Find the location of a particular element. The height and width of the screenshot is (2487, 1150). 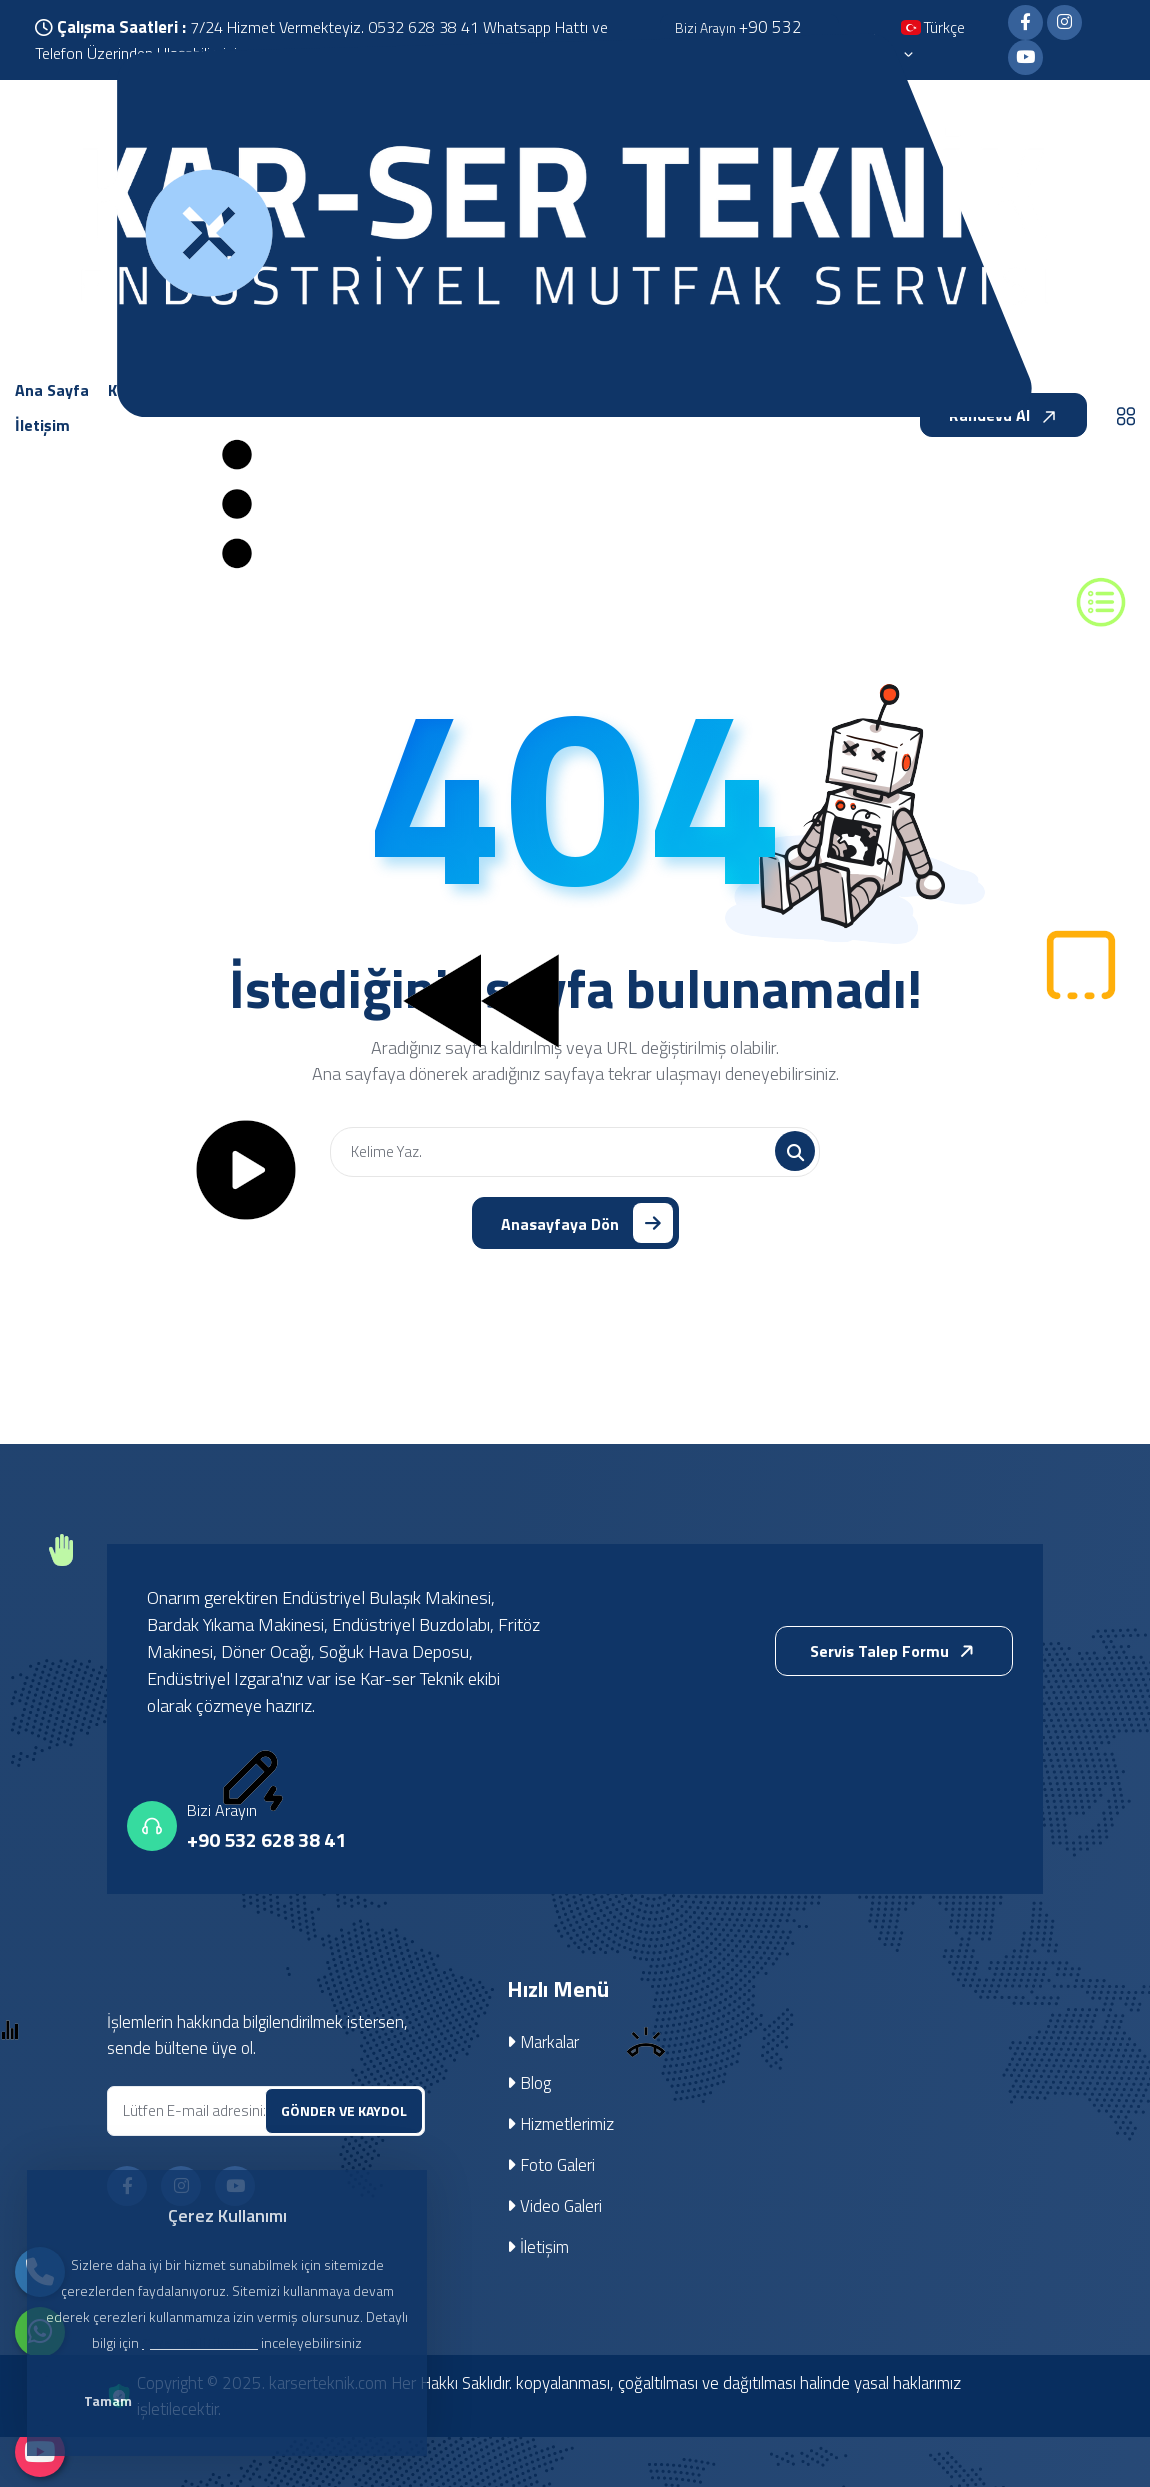

skip to previous track is located at coordinates (481, 1001).